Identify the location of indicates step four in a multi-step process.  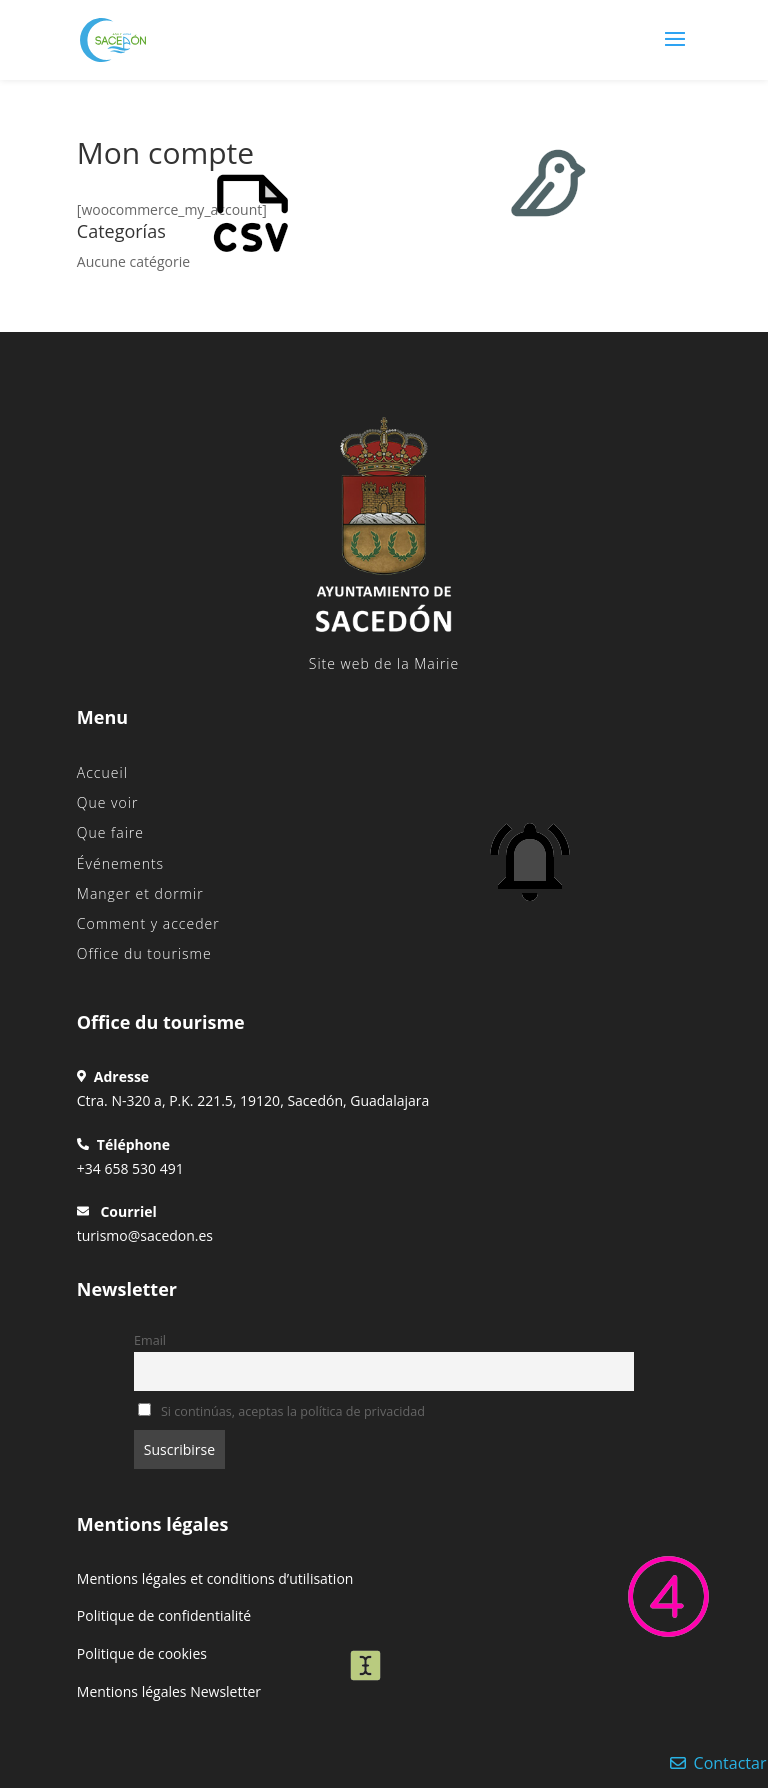
(668, 1596).